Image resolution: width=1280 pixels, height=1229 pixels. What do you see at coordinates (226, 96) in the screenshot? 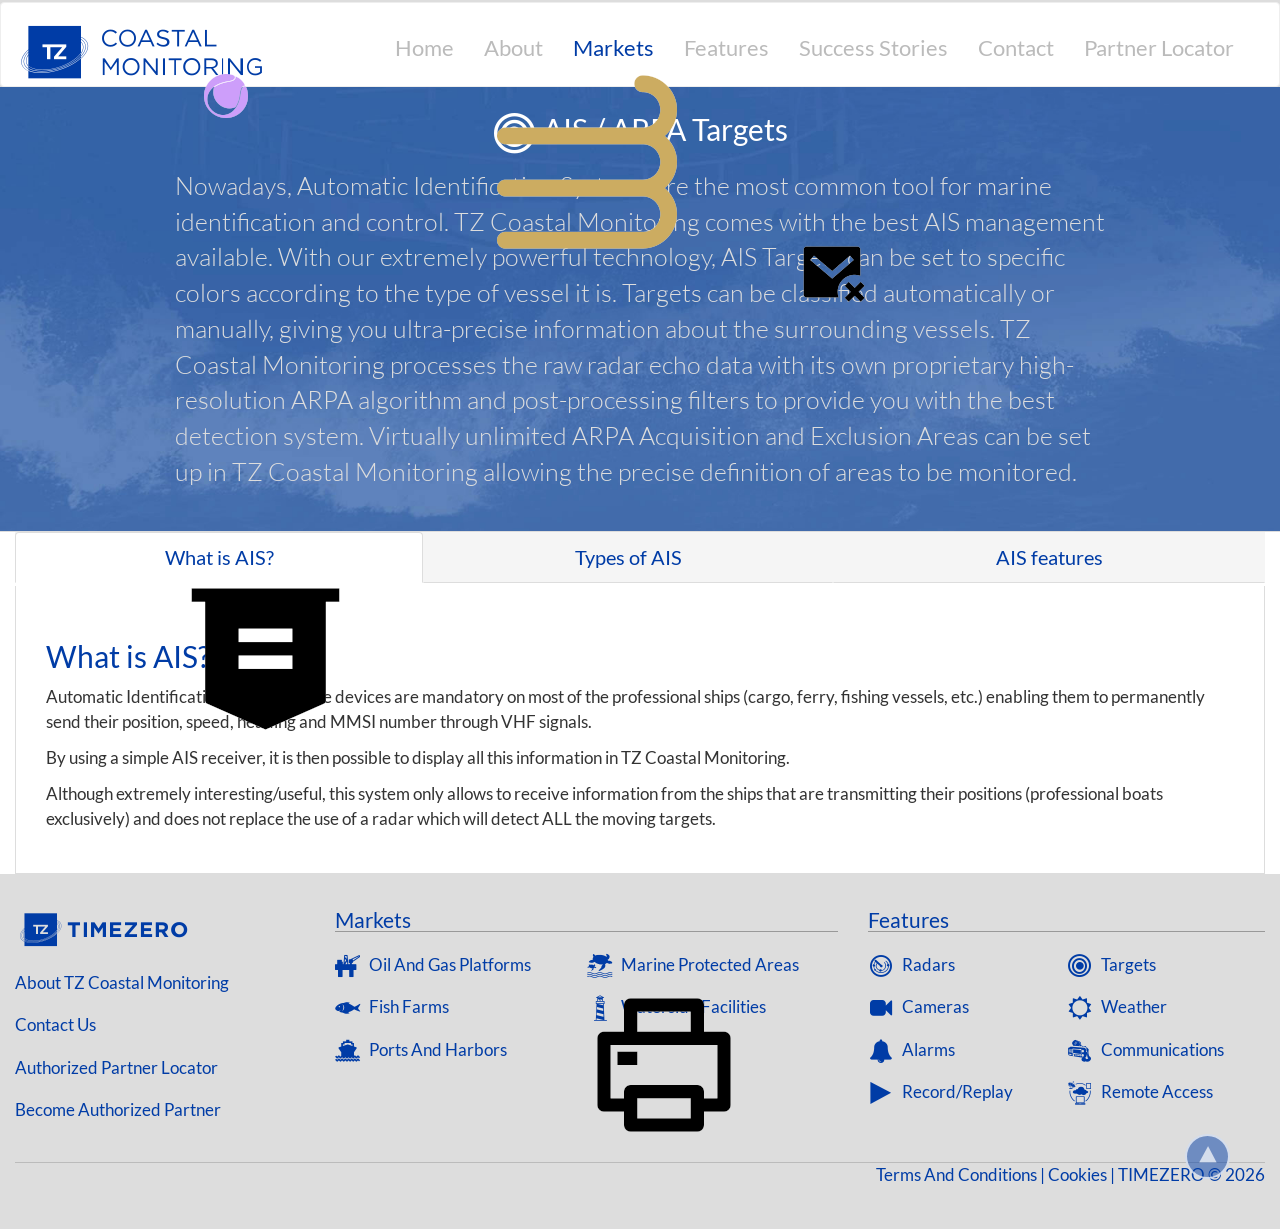
I see `open Cinema 4D application` at bounding box center [226, 96].